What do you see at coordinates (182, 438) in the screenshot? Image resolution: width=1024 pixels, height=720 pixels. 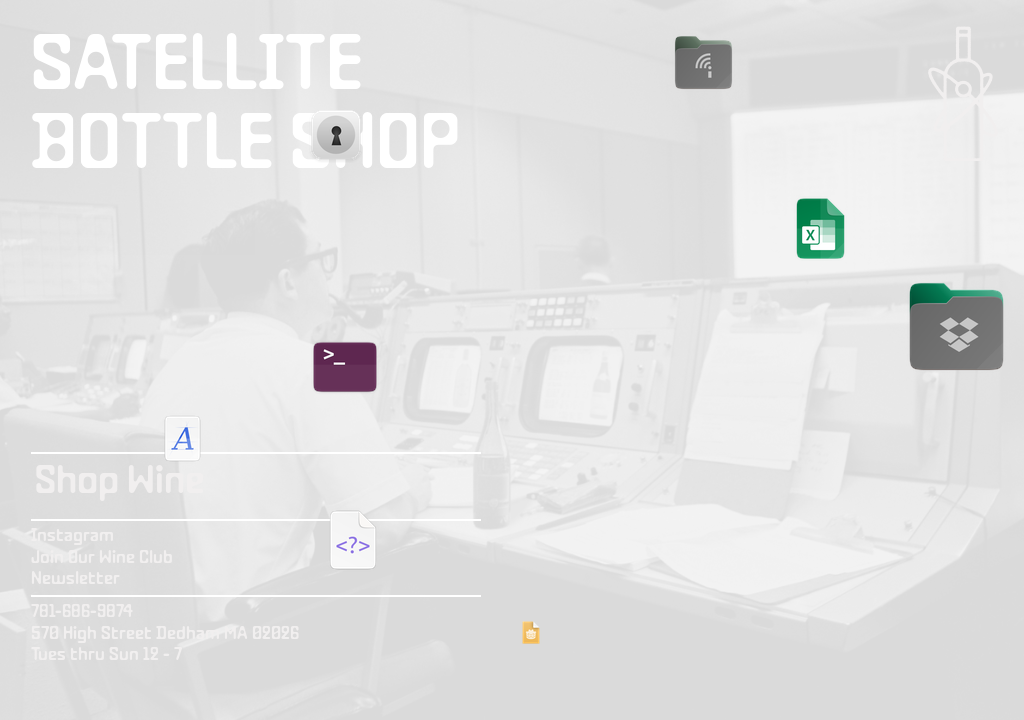 I see `open a font file` at bounding box center [182, 438].